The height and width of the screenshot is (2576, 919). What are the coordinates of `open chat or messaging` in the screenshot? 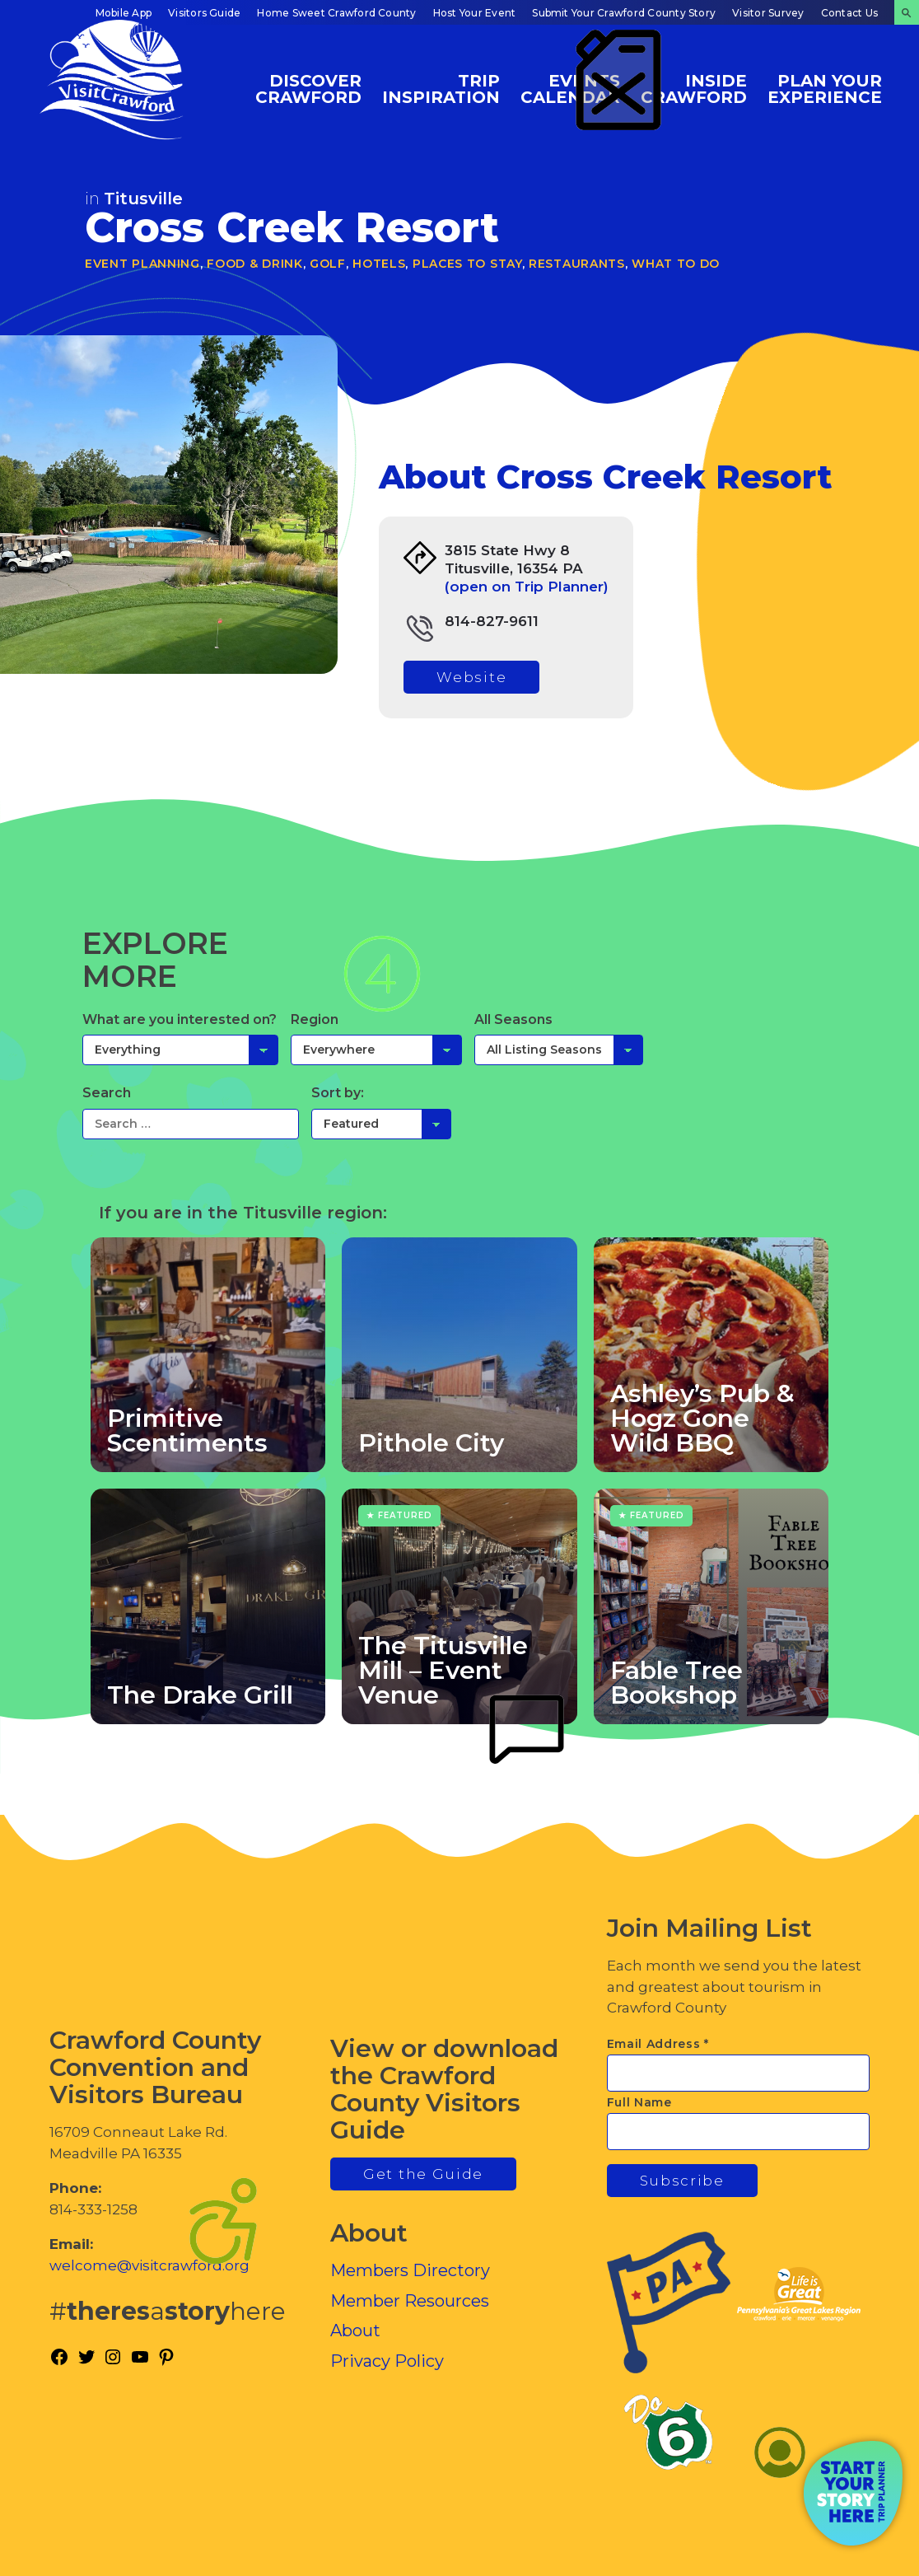 It's located at (526, 1723).